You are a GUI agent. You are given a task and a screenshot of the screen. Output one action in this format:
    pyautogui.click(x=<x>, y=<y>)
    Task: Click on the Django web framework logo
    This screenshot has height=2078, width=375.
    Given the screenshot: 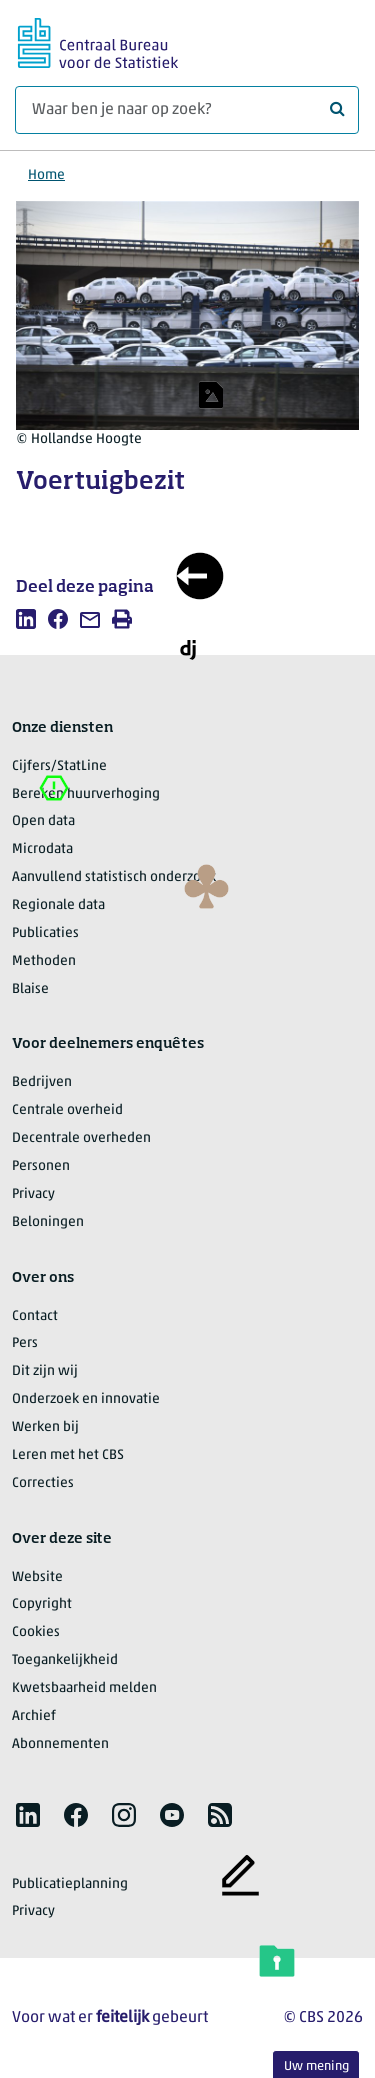 What is the action you would take?
    pyautogui.click(x=188, y=650)
    